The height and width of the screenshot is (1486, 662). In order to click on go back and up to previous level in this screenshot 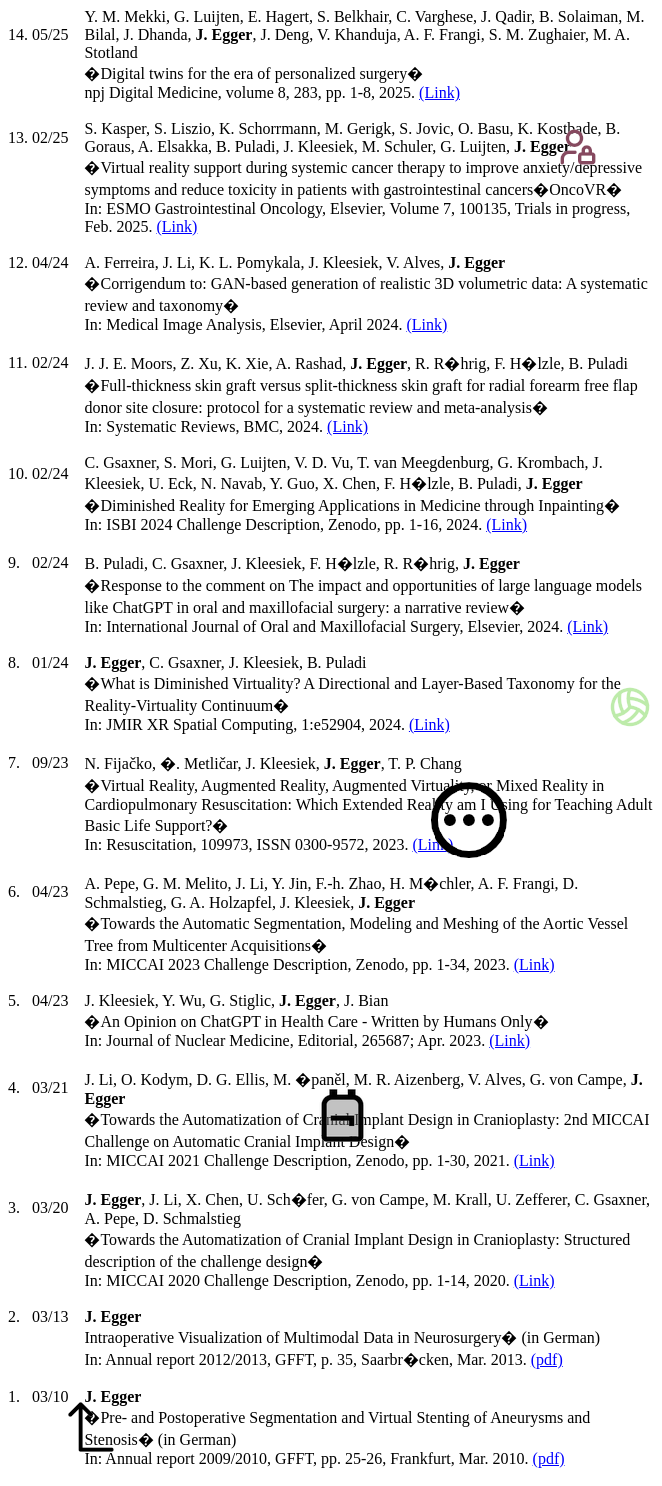, I will do `click(91, 1427)`.